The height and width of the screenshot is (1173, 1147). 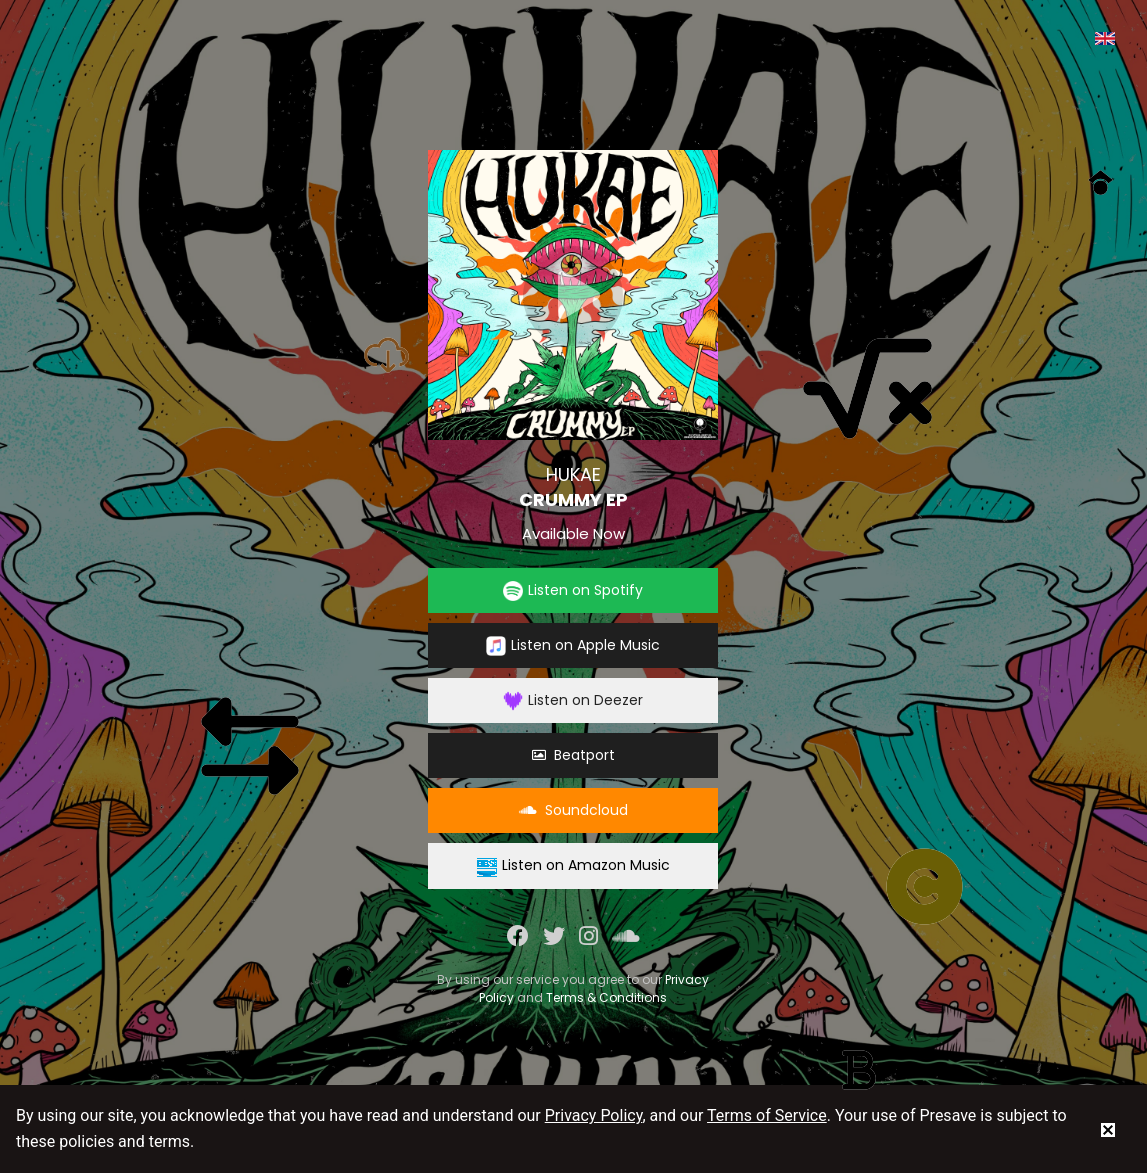 I want to click on link to google scholar profile, so click(x=1100, y=182).